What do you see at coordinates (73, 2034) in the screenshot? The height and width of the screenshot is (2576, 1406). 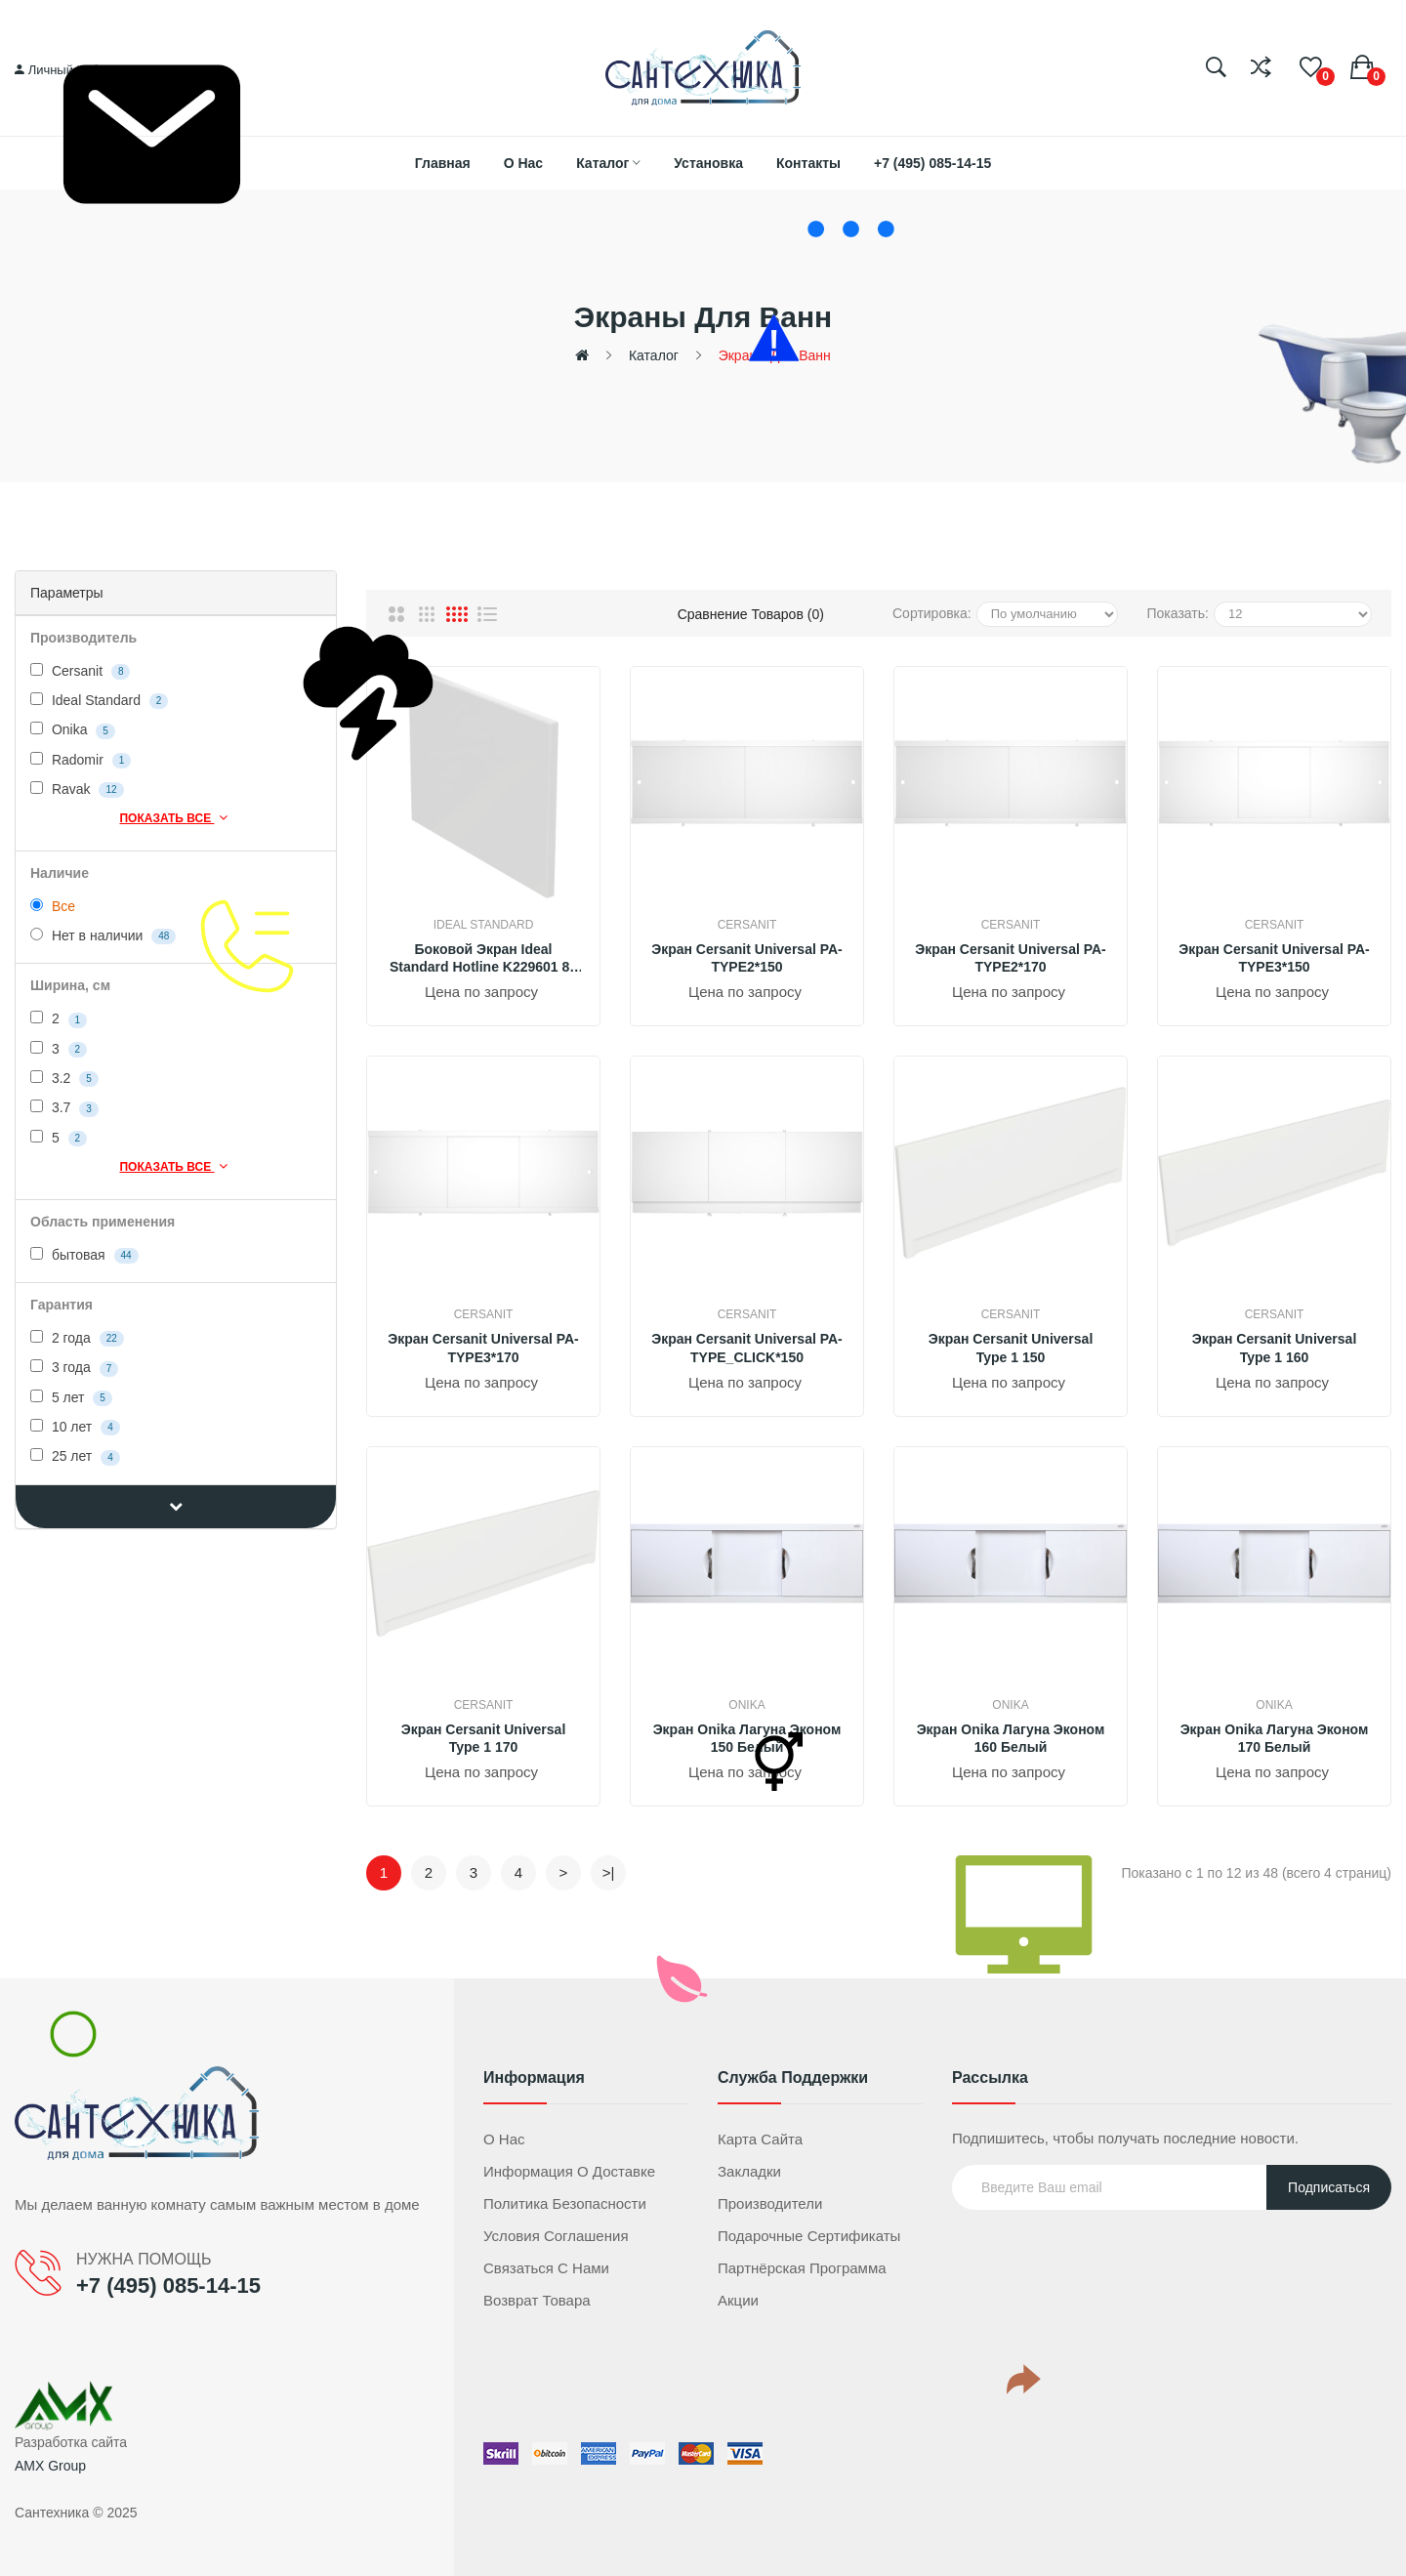 I see `unselected radio button option` at bounding box center [73, 2034].